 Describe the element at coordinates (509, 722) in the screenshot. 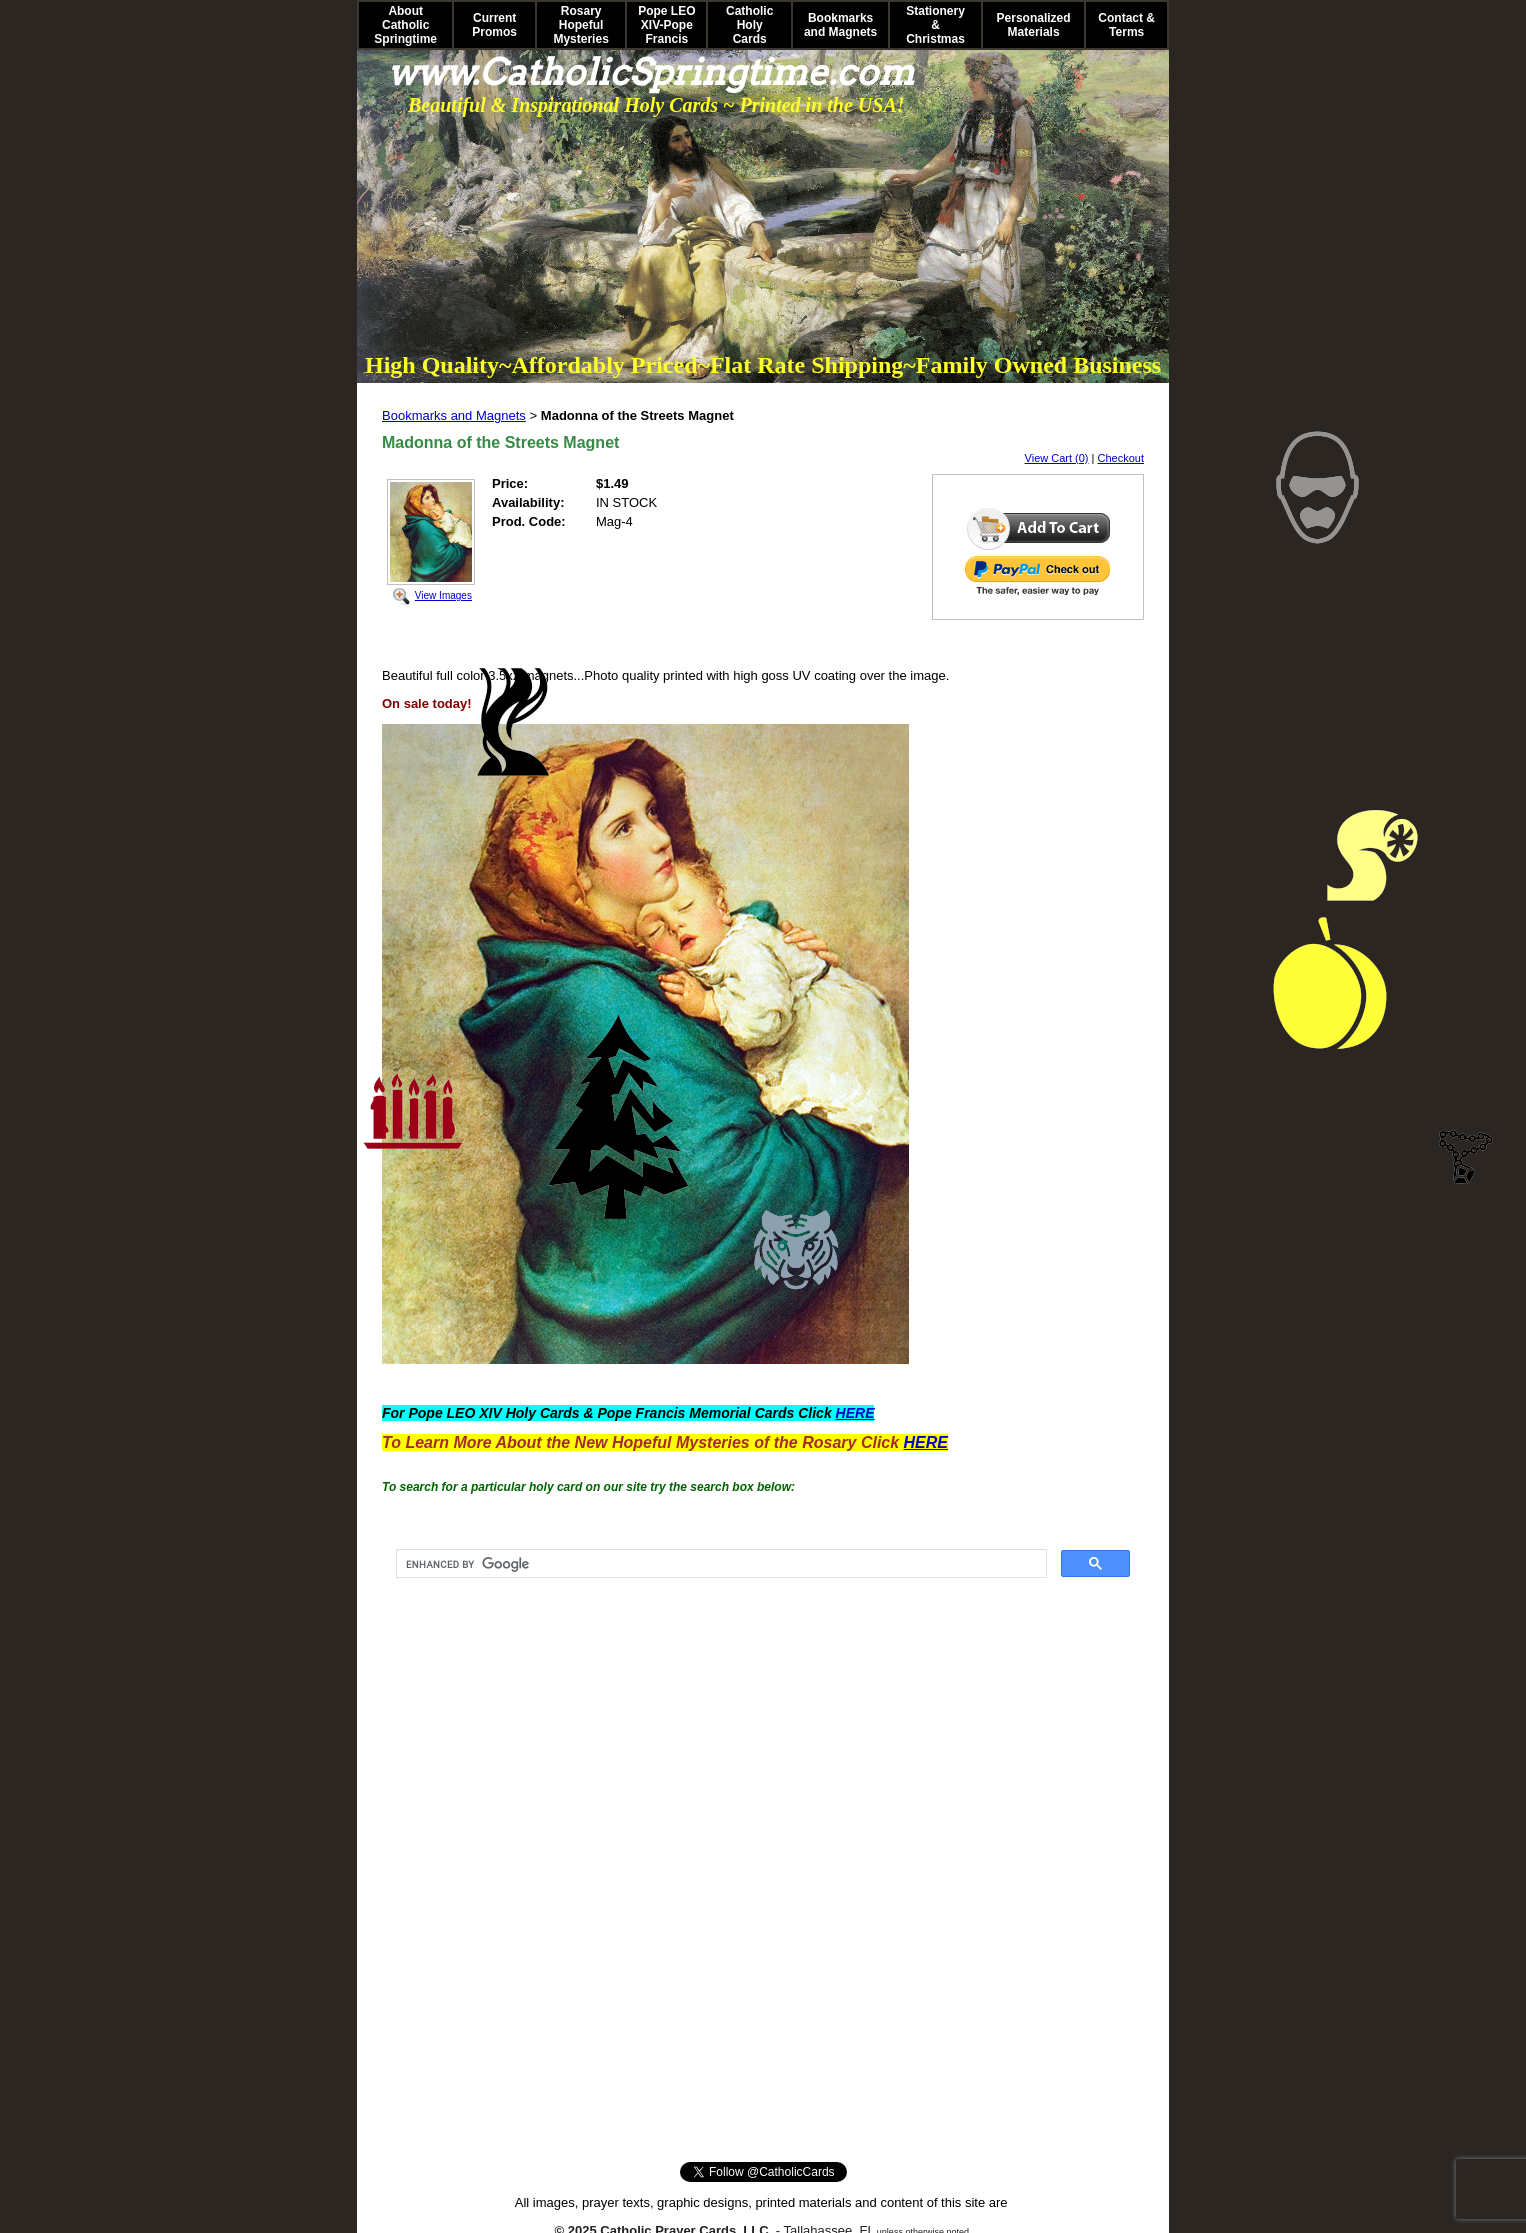

I see `indicates a magic or mystical item in inventory` at that location.